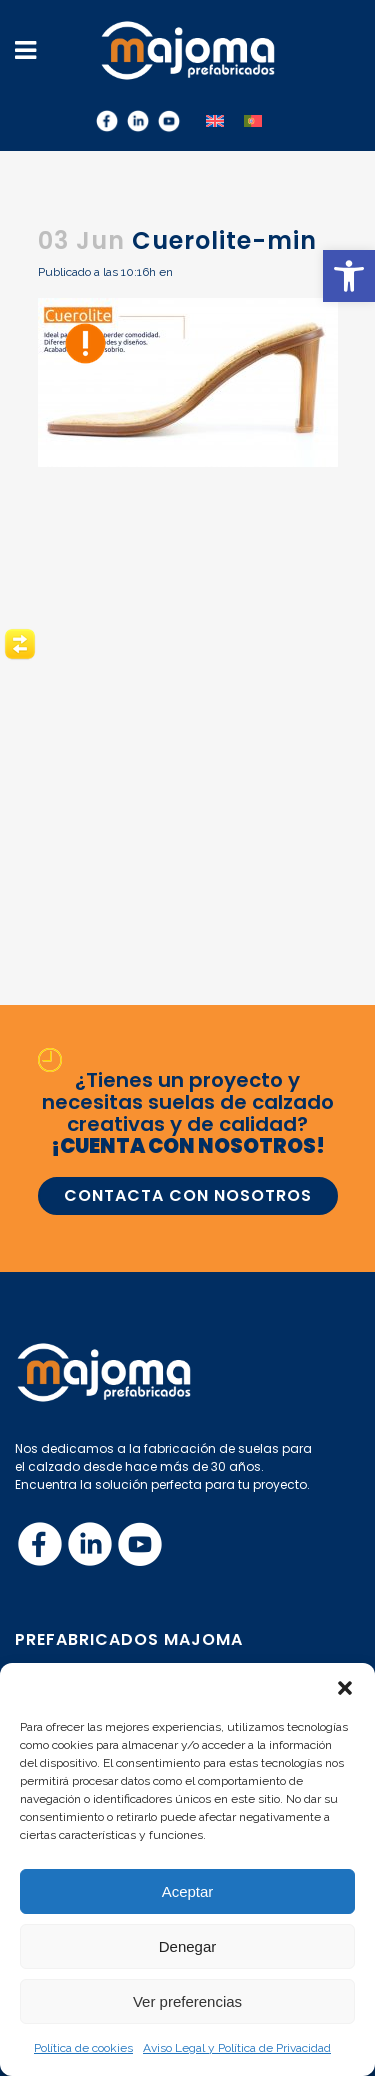  Describe the element at coordinates (50, 1060) in the screenshot. I see `access date and time settings` at that location.